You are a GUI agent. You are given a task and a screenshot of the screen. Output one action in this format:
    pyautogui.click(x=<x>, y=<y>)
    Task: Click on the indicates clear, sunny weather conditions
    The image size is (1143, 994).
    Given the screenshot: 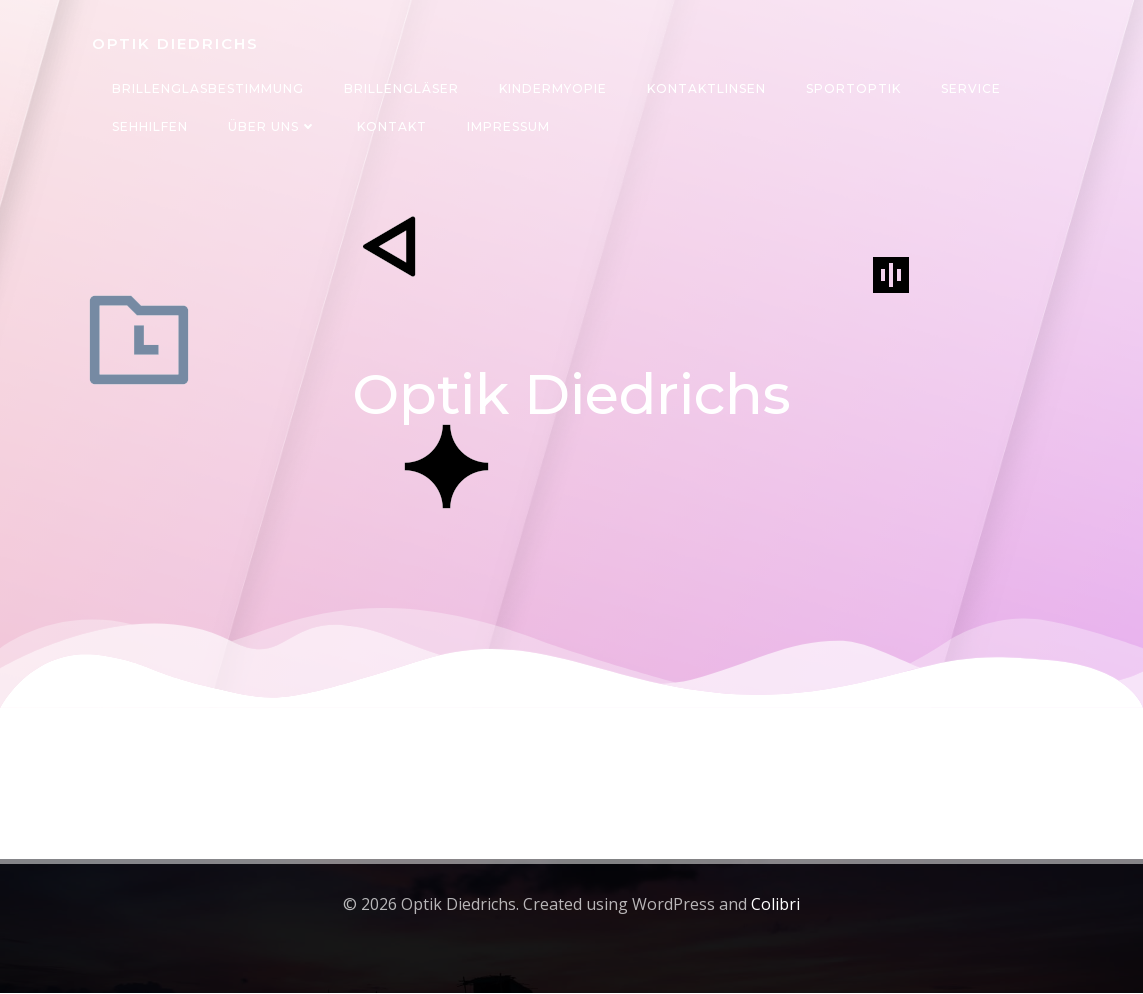 What is the action you would take?
    pyautogui.click(x=446, y=466)
    